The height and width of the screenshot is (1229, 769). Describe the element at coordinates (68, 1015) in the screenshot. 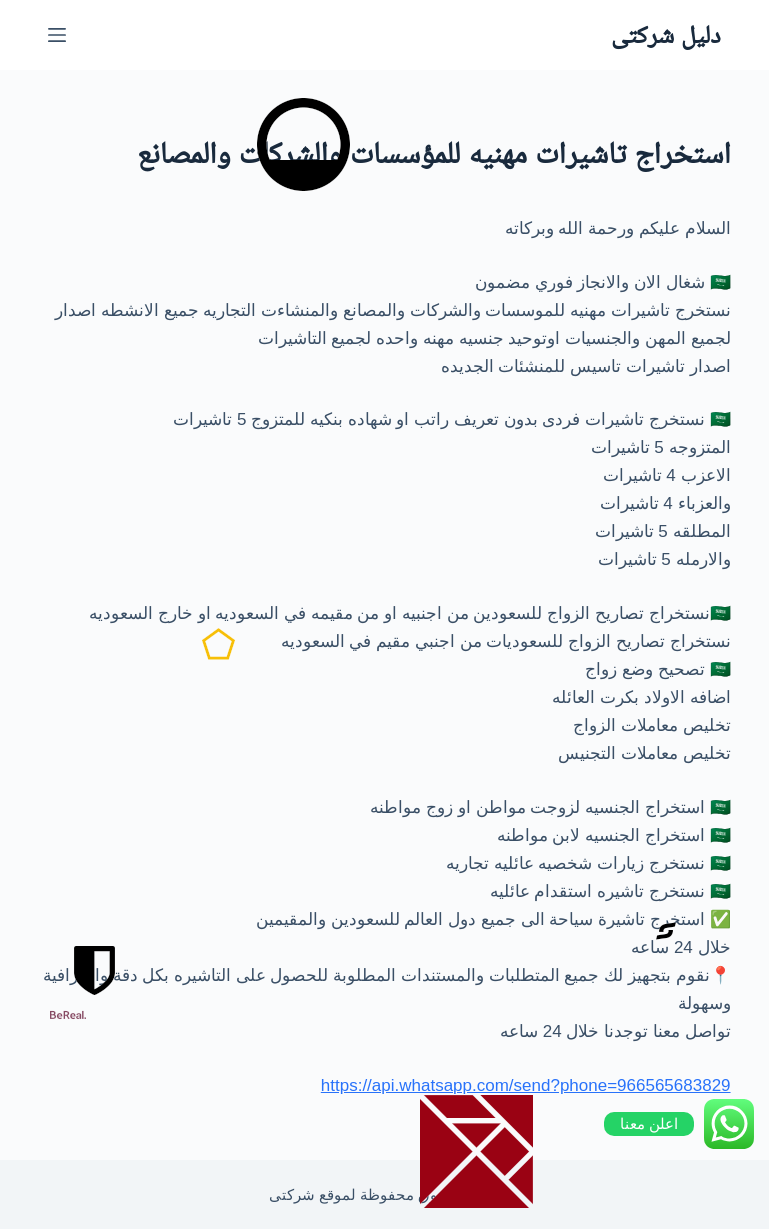

I see `open the BeReal app` at that location.